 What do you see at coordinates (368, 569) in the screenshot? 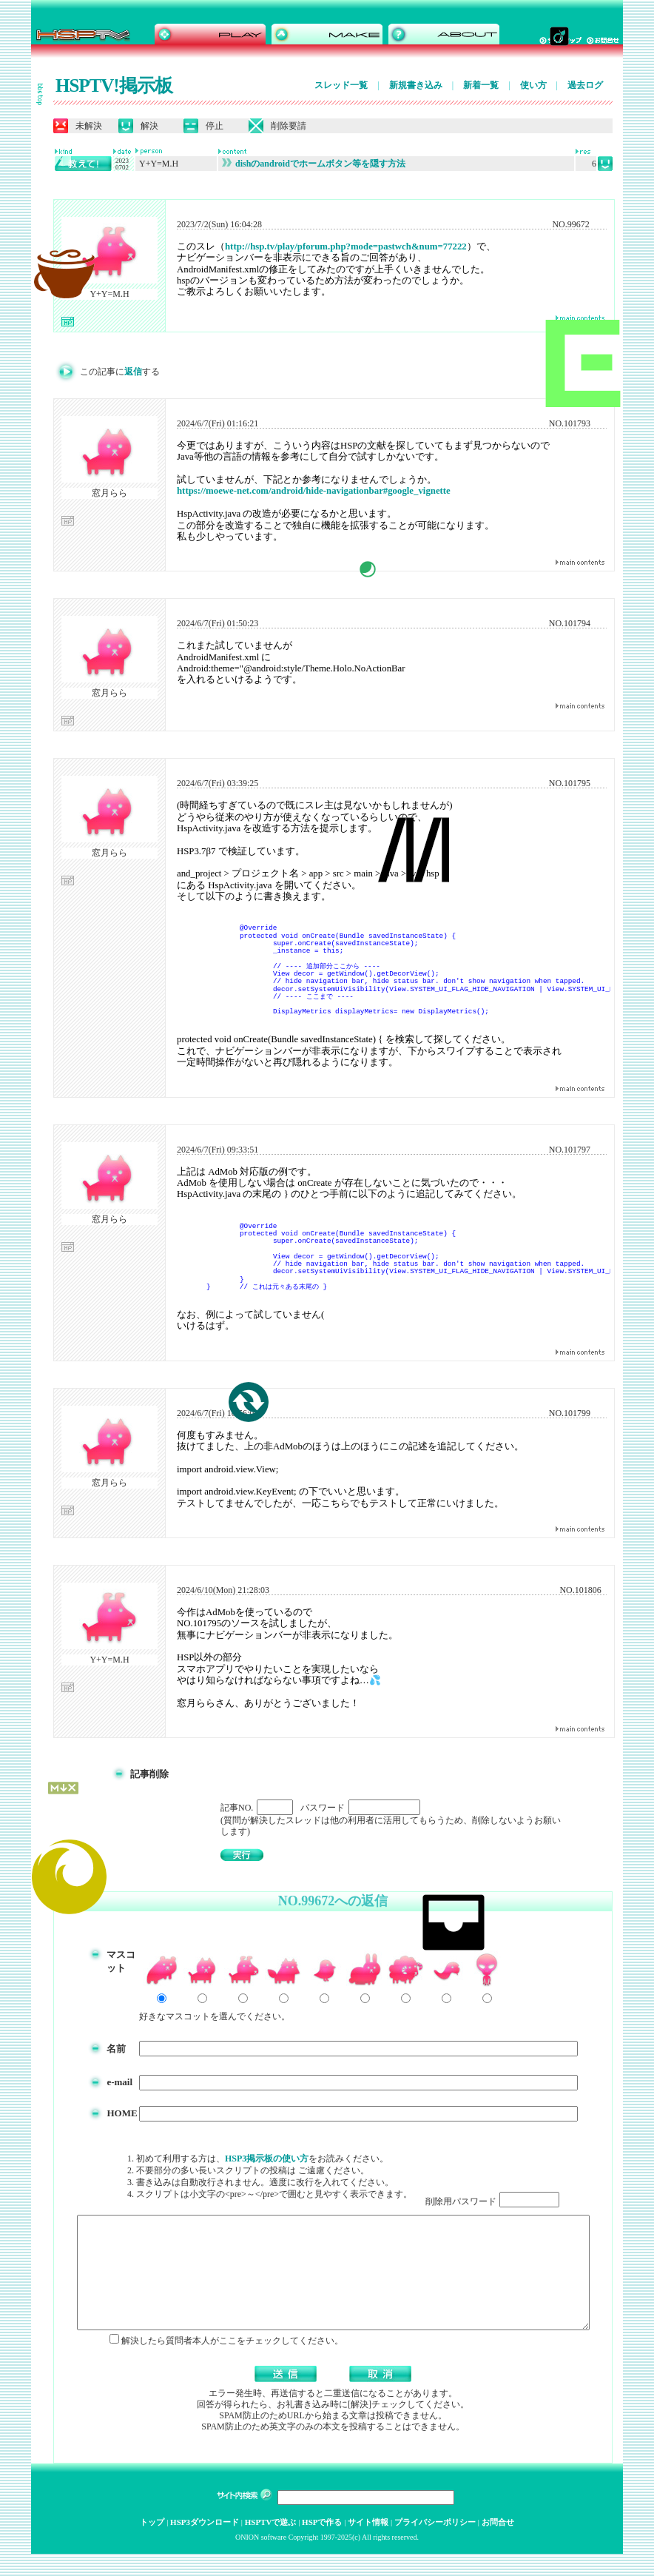
I see `adjust display contrast settings` at bounding box center [368, 569].